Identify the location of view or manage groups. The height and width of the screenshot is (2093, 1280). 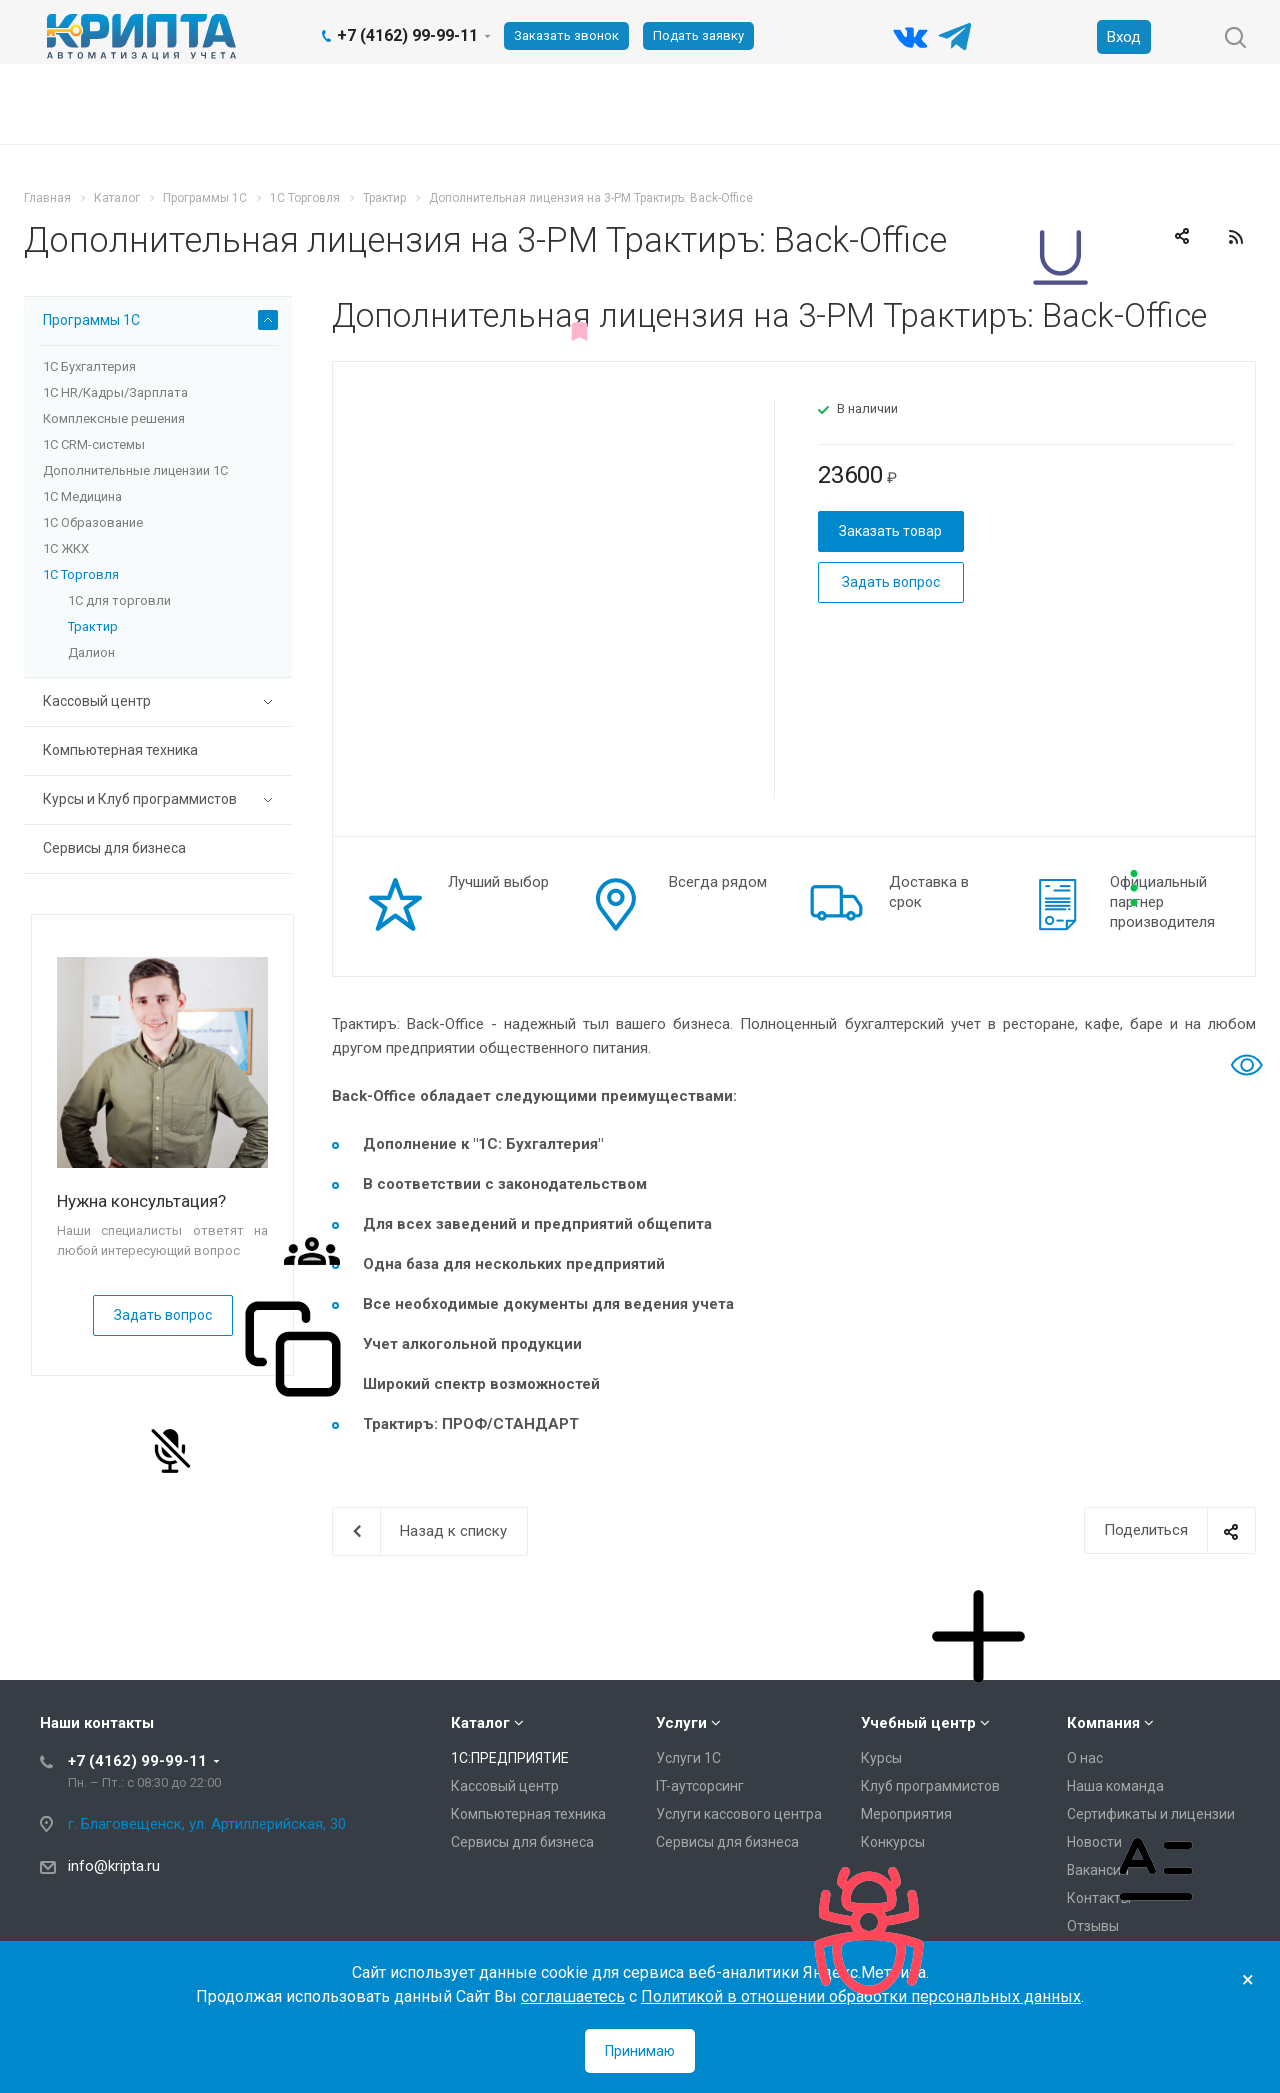
(312, 1251).